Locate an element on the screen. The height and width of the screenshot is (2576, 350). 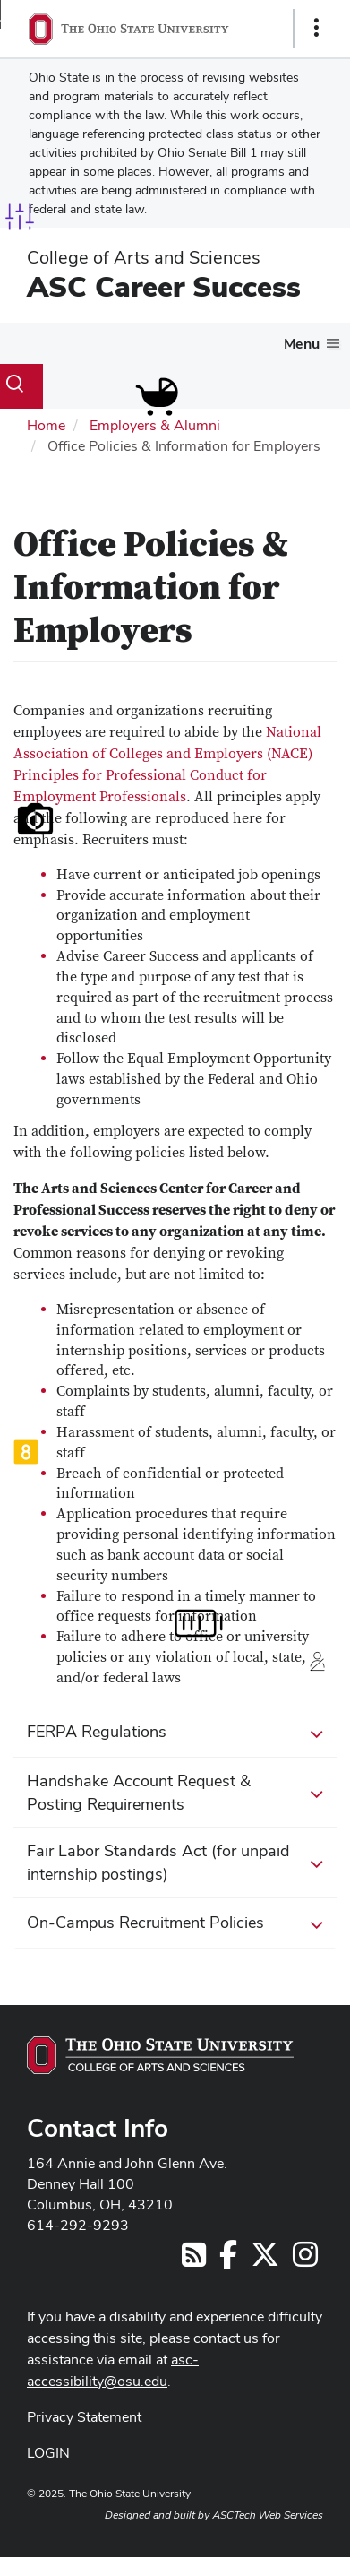
indicates high battery level is located at coordinates (198, 1623).